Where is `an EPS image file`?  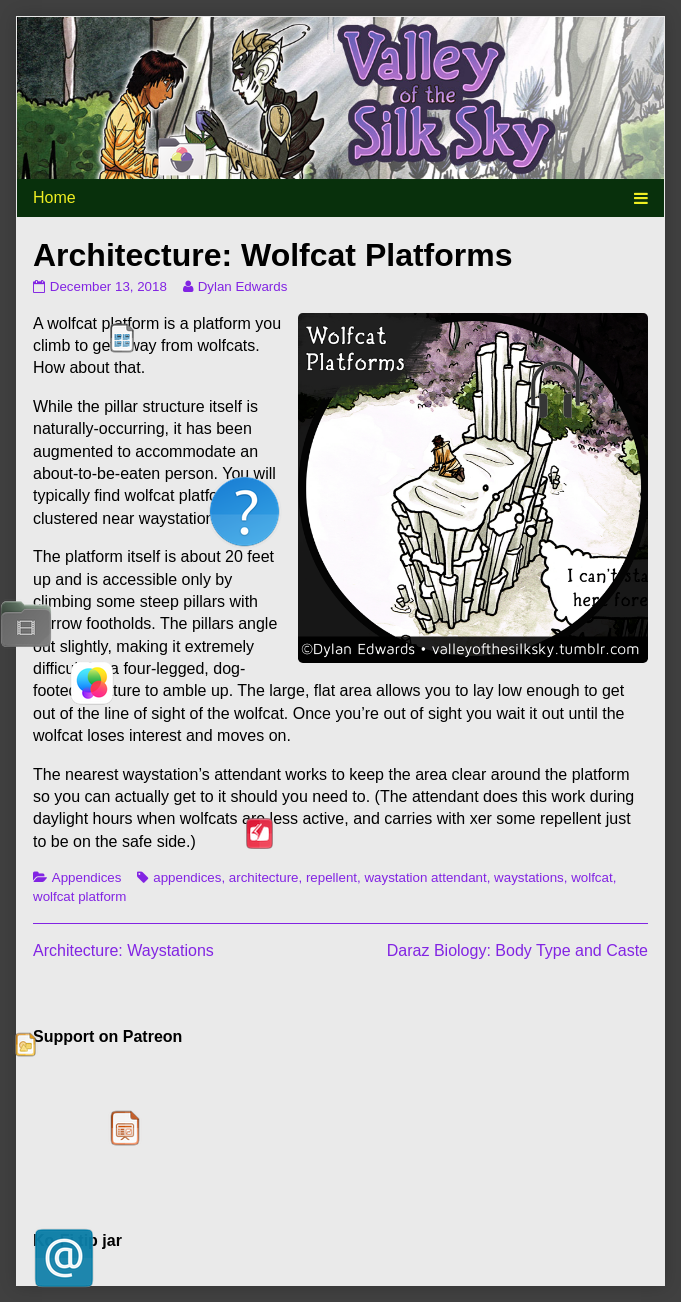
an EPS image file is located at coordinates (259, 833).